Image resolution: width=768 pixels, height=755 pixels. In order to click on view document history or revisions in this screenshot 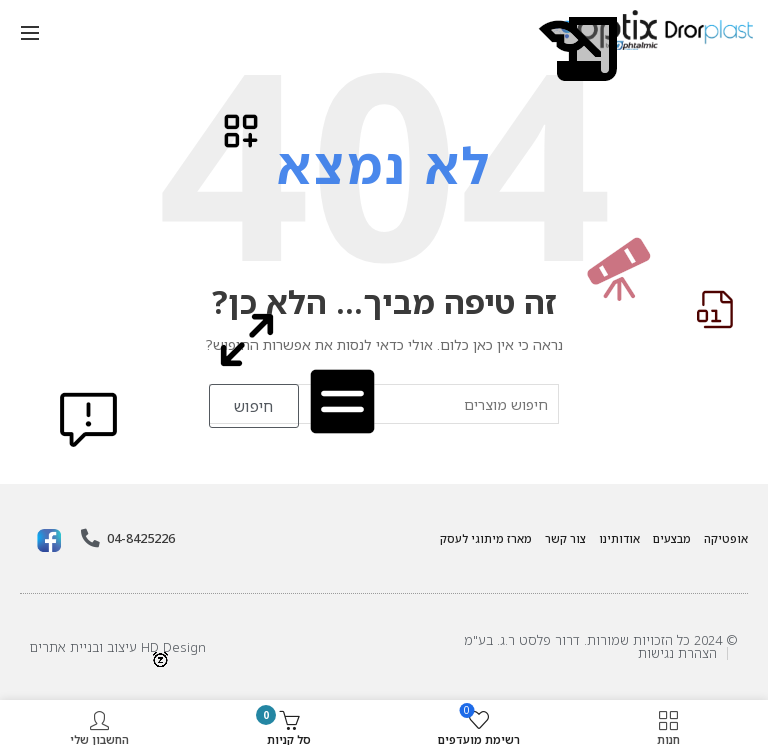, I will do `click(581, 49)`.